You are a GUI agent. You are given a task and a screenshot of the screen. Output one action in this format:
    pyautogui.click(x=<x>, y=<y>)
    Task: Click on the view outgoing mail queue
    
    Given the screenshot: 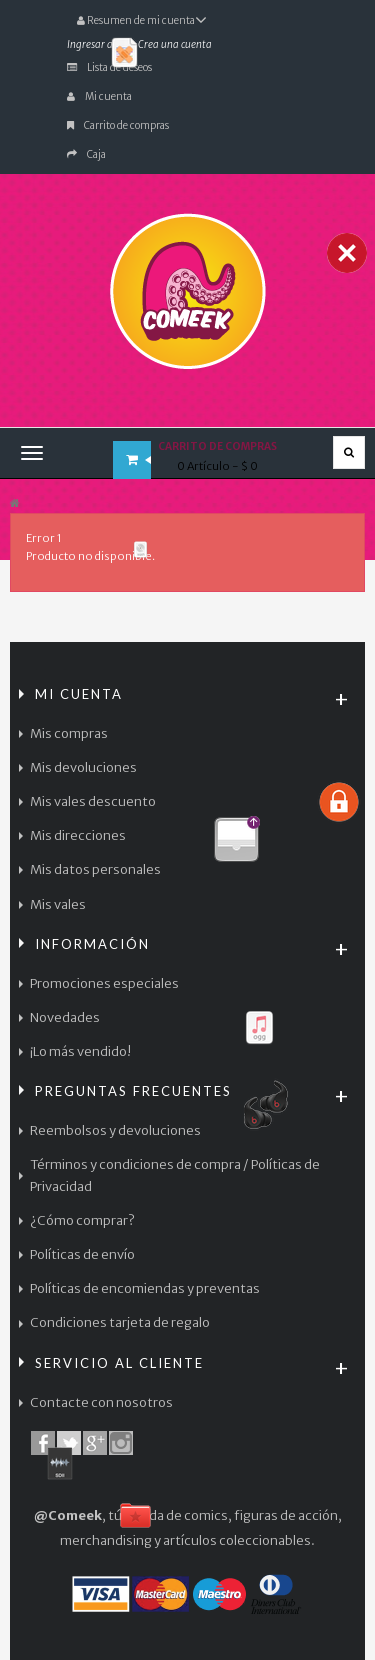 What is the action you would take?
    pyautogui.click(x=236, y=839)
    